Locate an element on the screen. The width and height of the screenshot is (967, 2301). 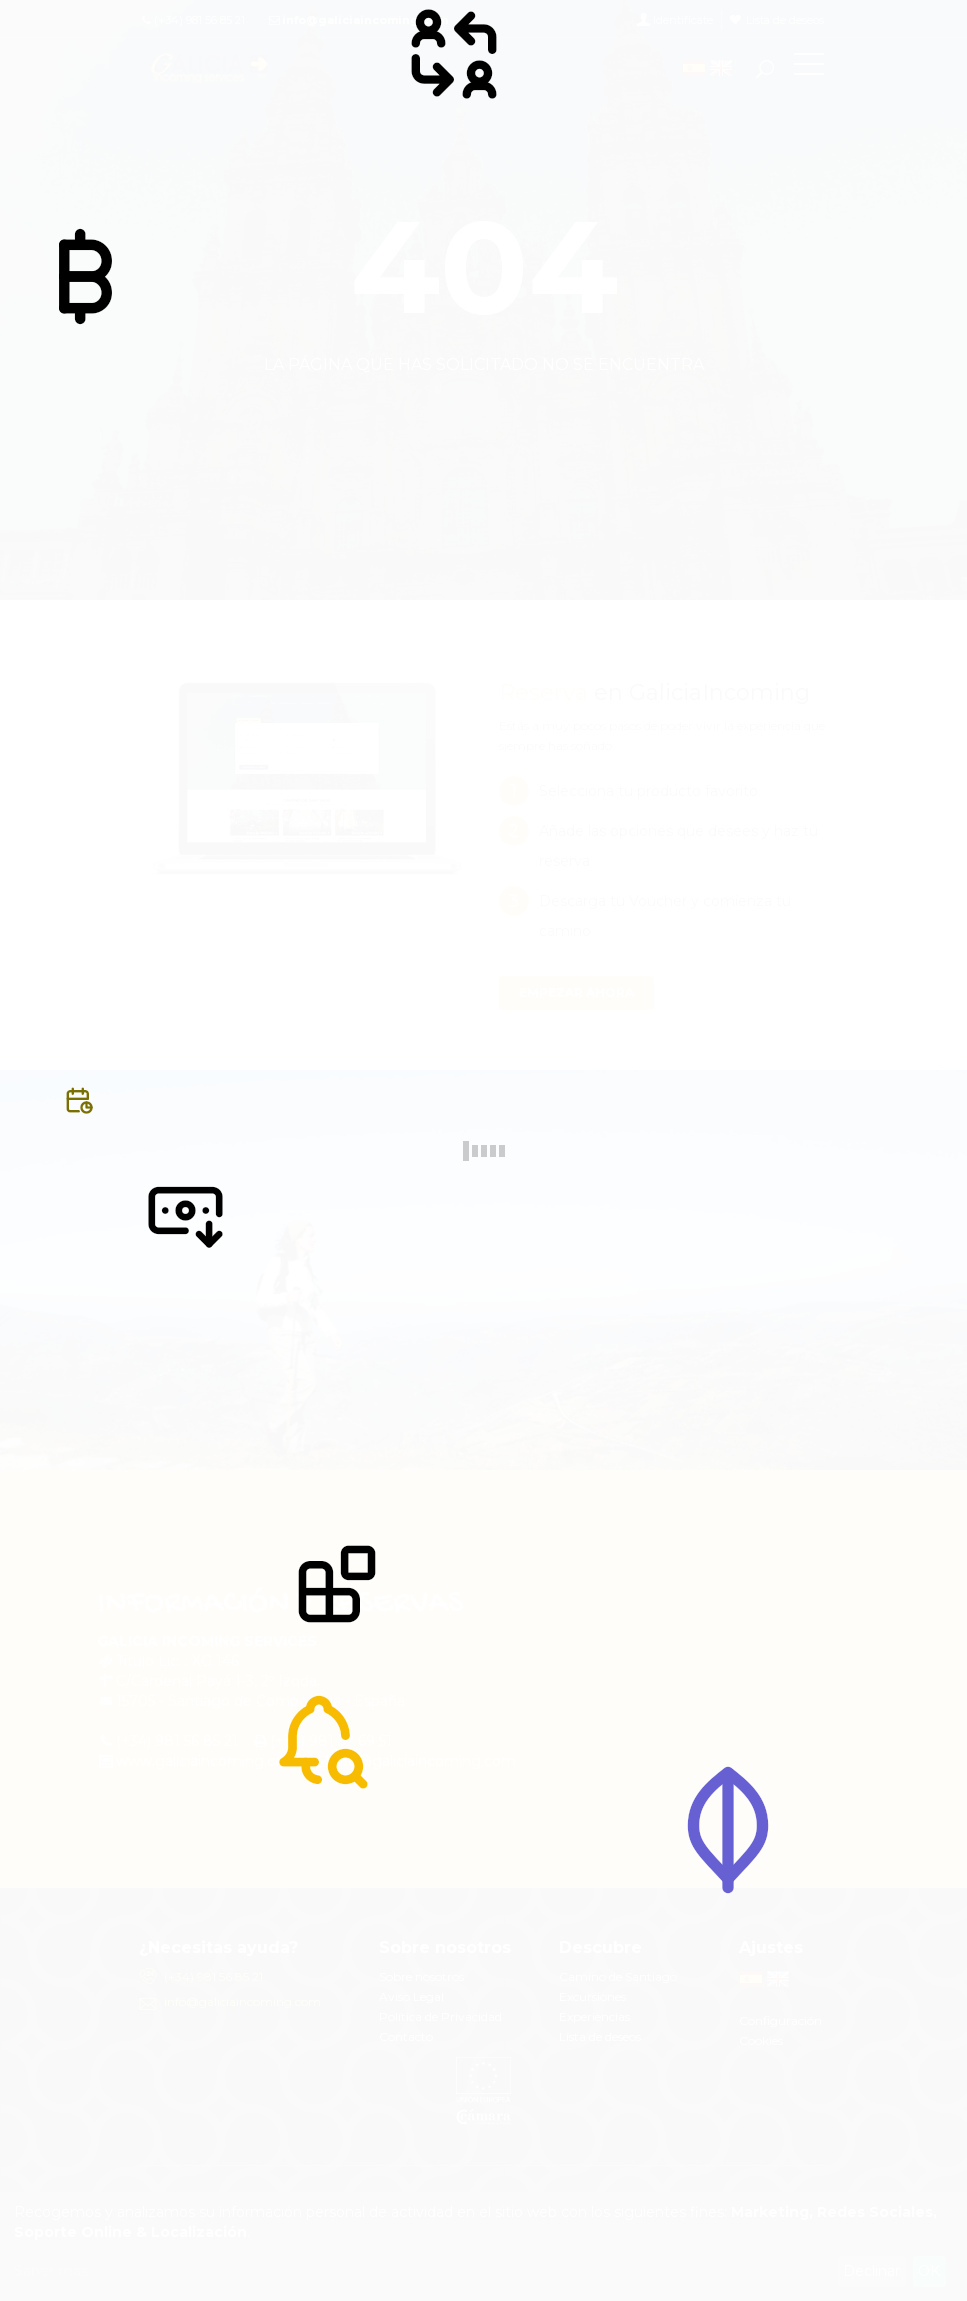
replace or swap a user account is located at coordinates (454, 54).